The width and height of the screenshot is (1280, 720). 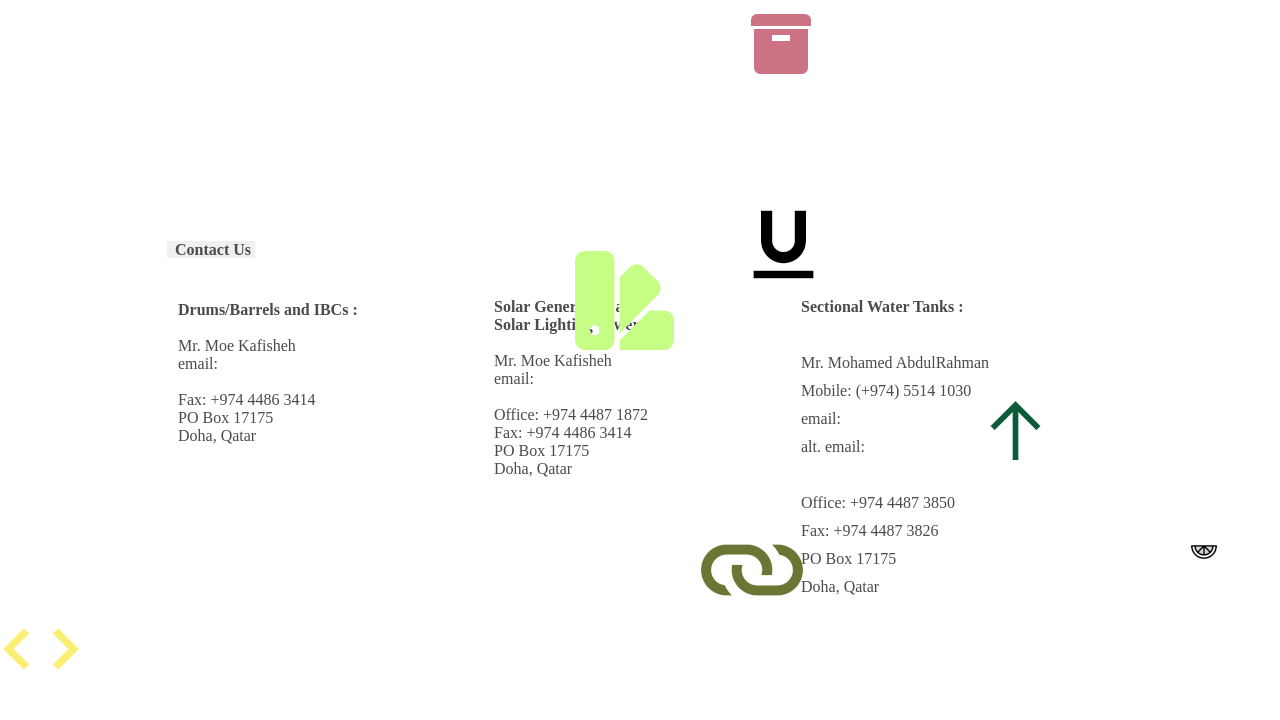 What do you see at coordinates (1204, 550) in the screenshot?
I see `indicates citrus or fruit-related content` at bounding box center [1204, 550].